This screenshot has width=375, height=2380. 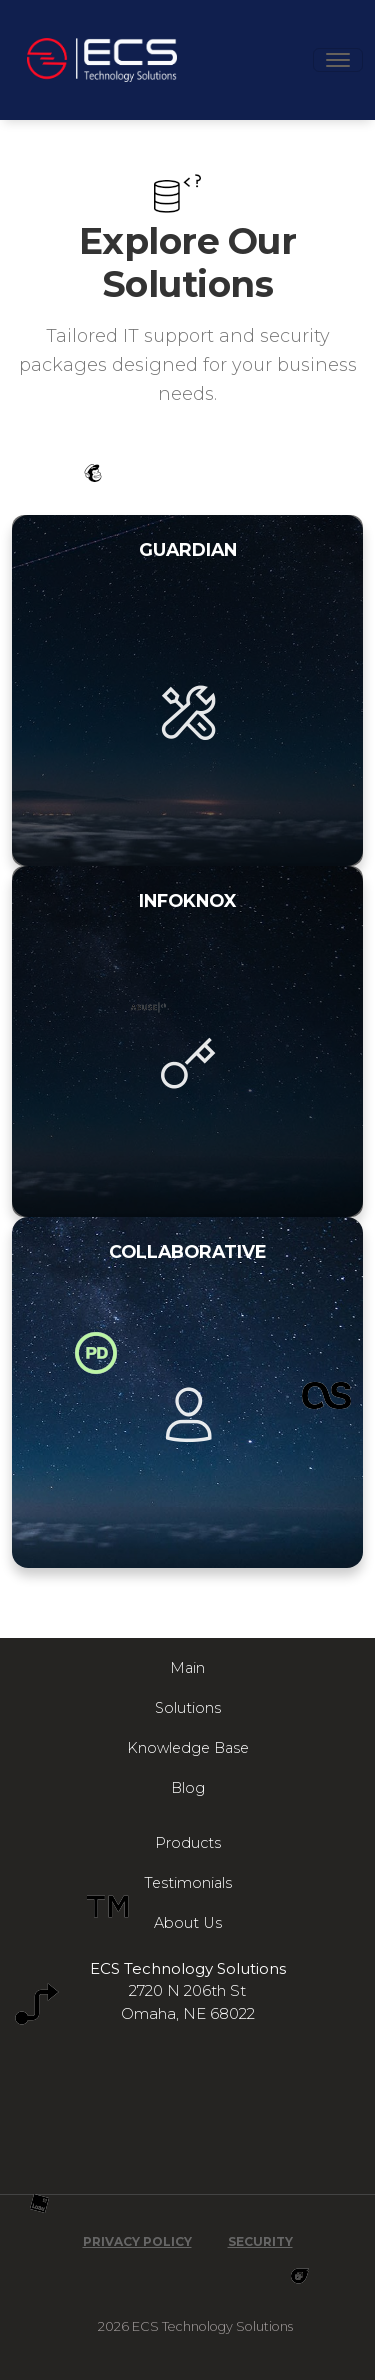 I want to click on luau programming language logo, so click(x=39, y=2203).